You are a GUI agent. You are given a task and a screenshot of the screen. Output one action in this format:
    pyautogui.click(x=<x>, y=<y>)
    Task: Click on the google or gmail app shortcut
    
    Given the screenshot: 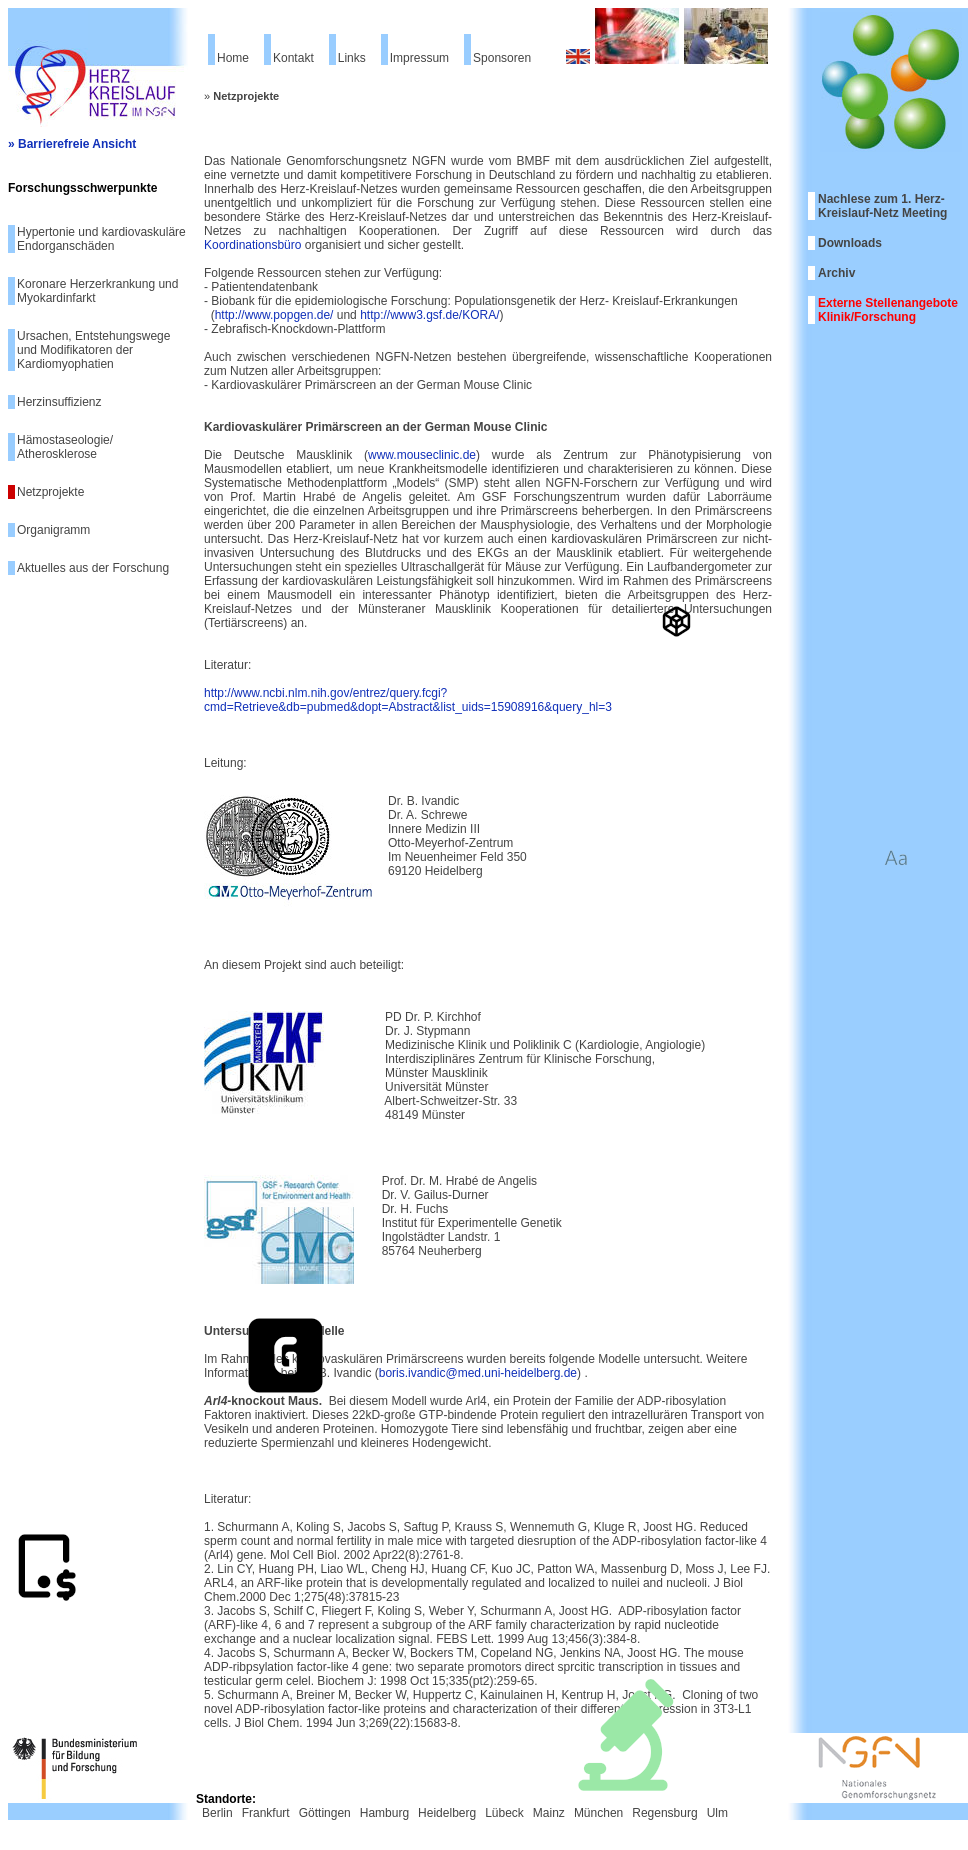 What is the action you would take?
    pyautogui.click(x=285, y=1355)
    